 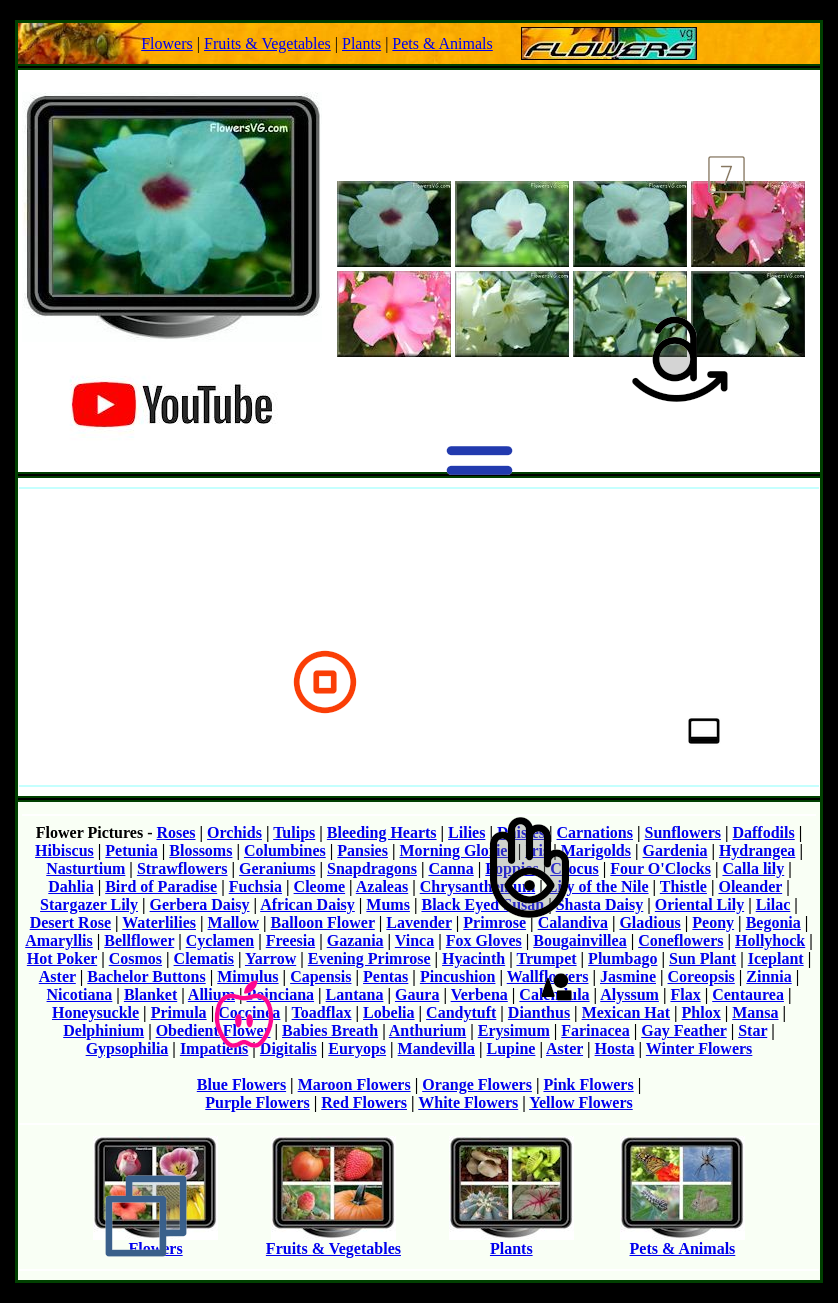 I want to click on reorder or rearrange items in a list, so click(x=479, y=460).